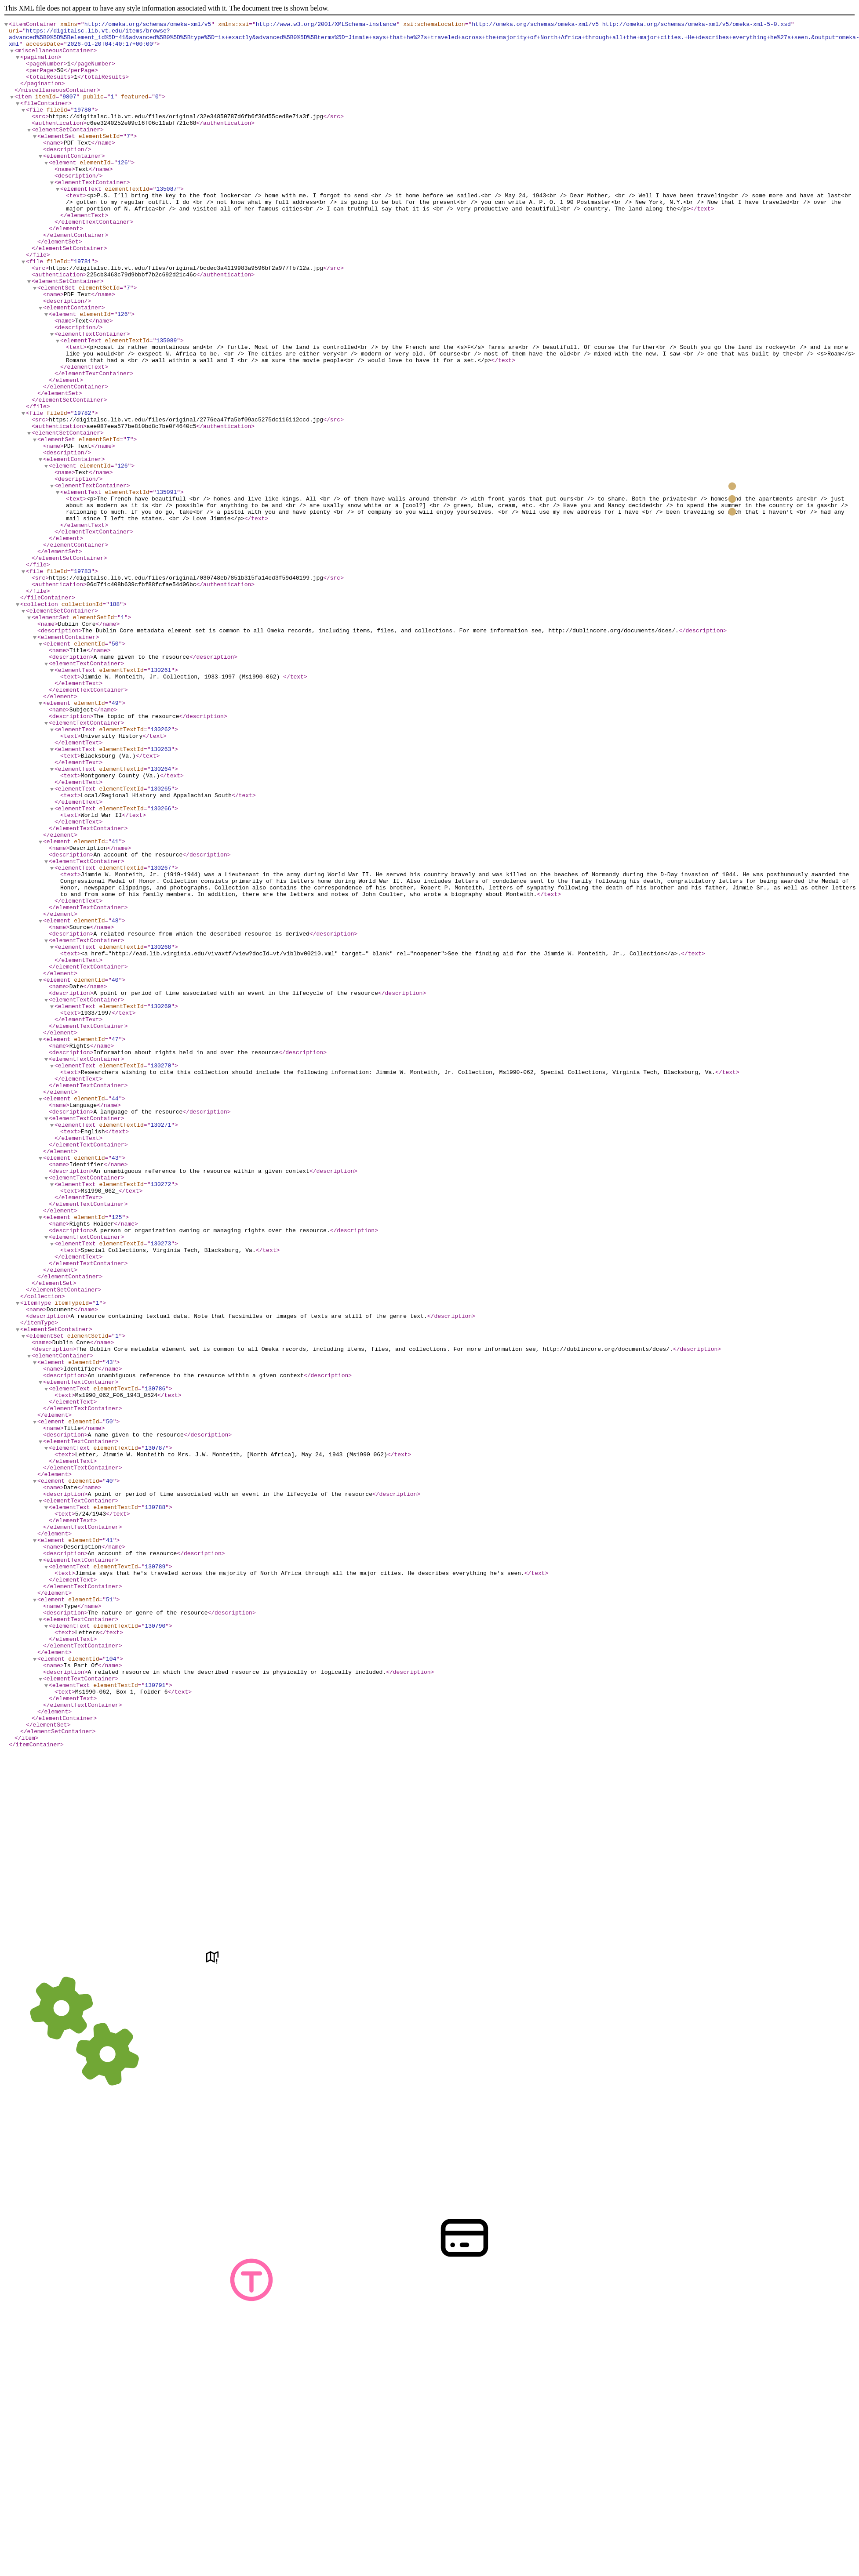  What do you see at coordinates (251, 2280) in the screenshot?
I see `visit thingiverse for 3D printable models` at bounding box center [251, 2280].